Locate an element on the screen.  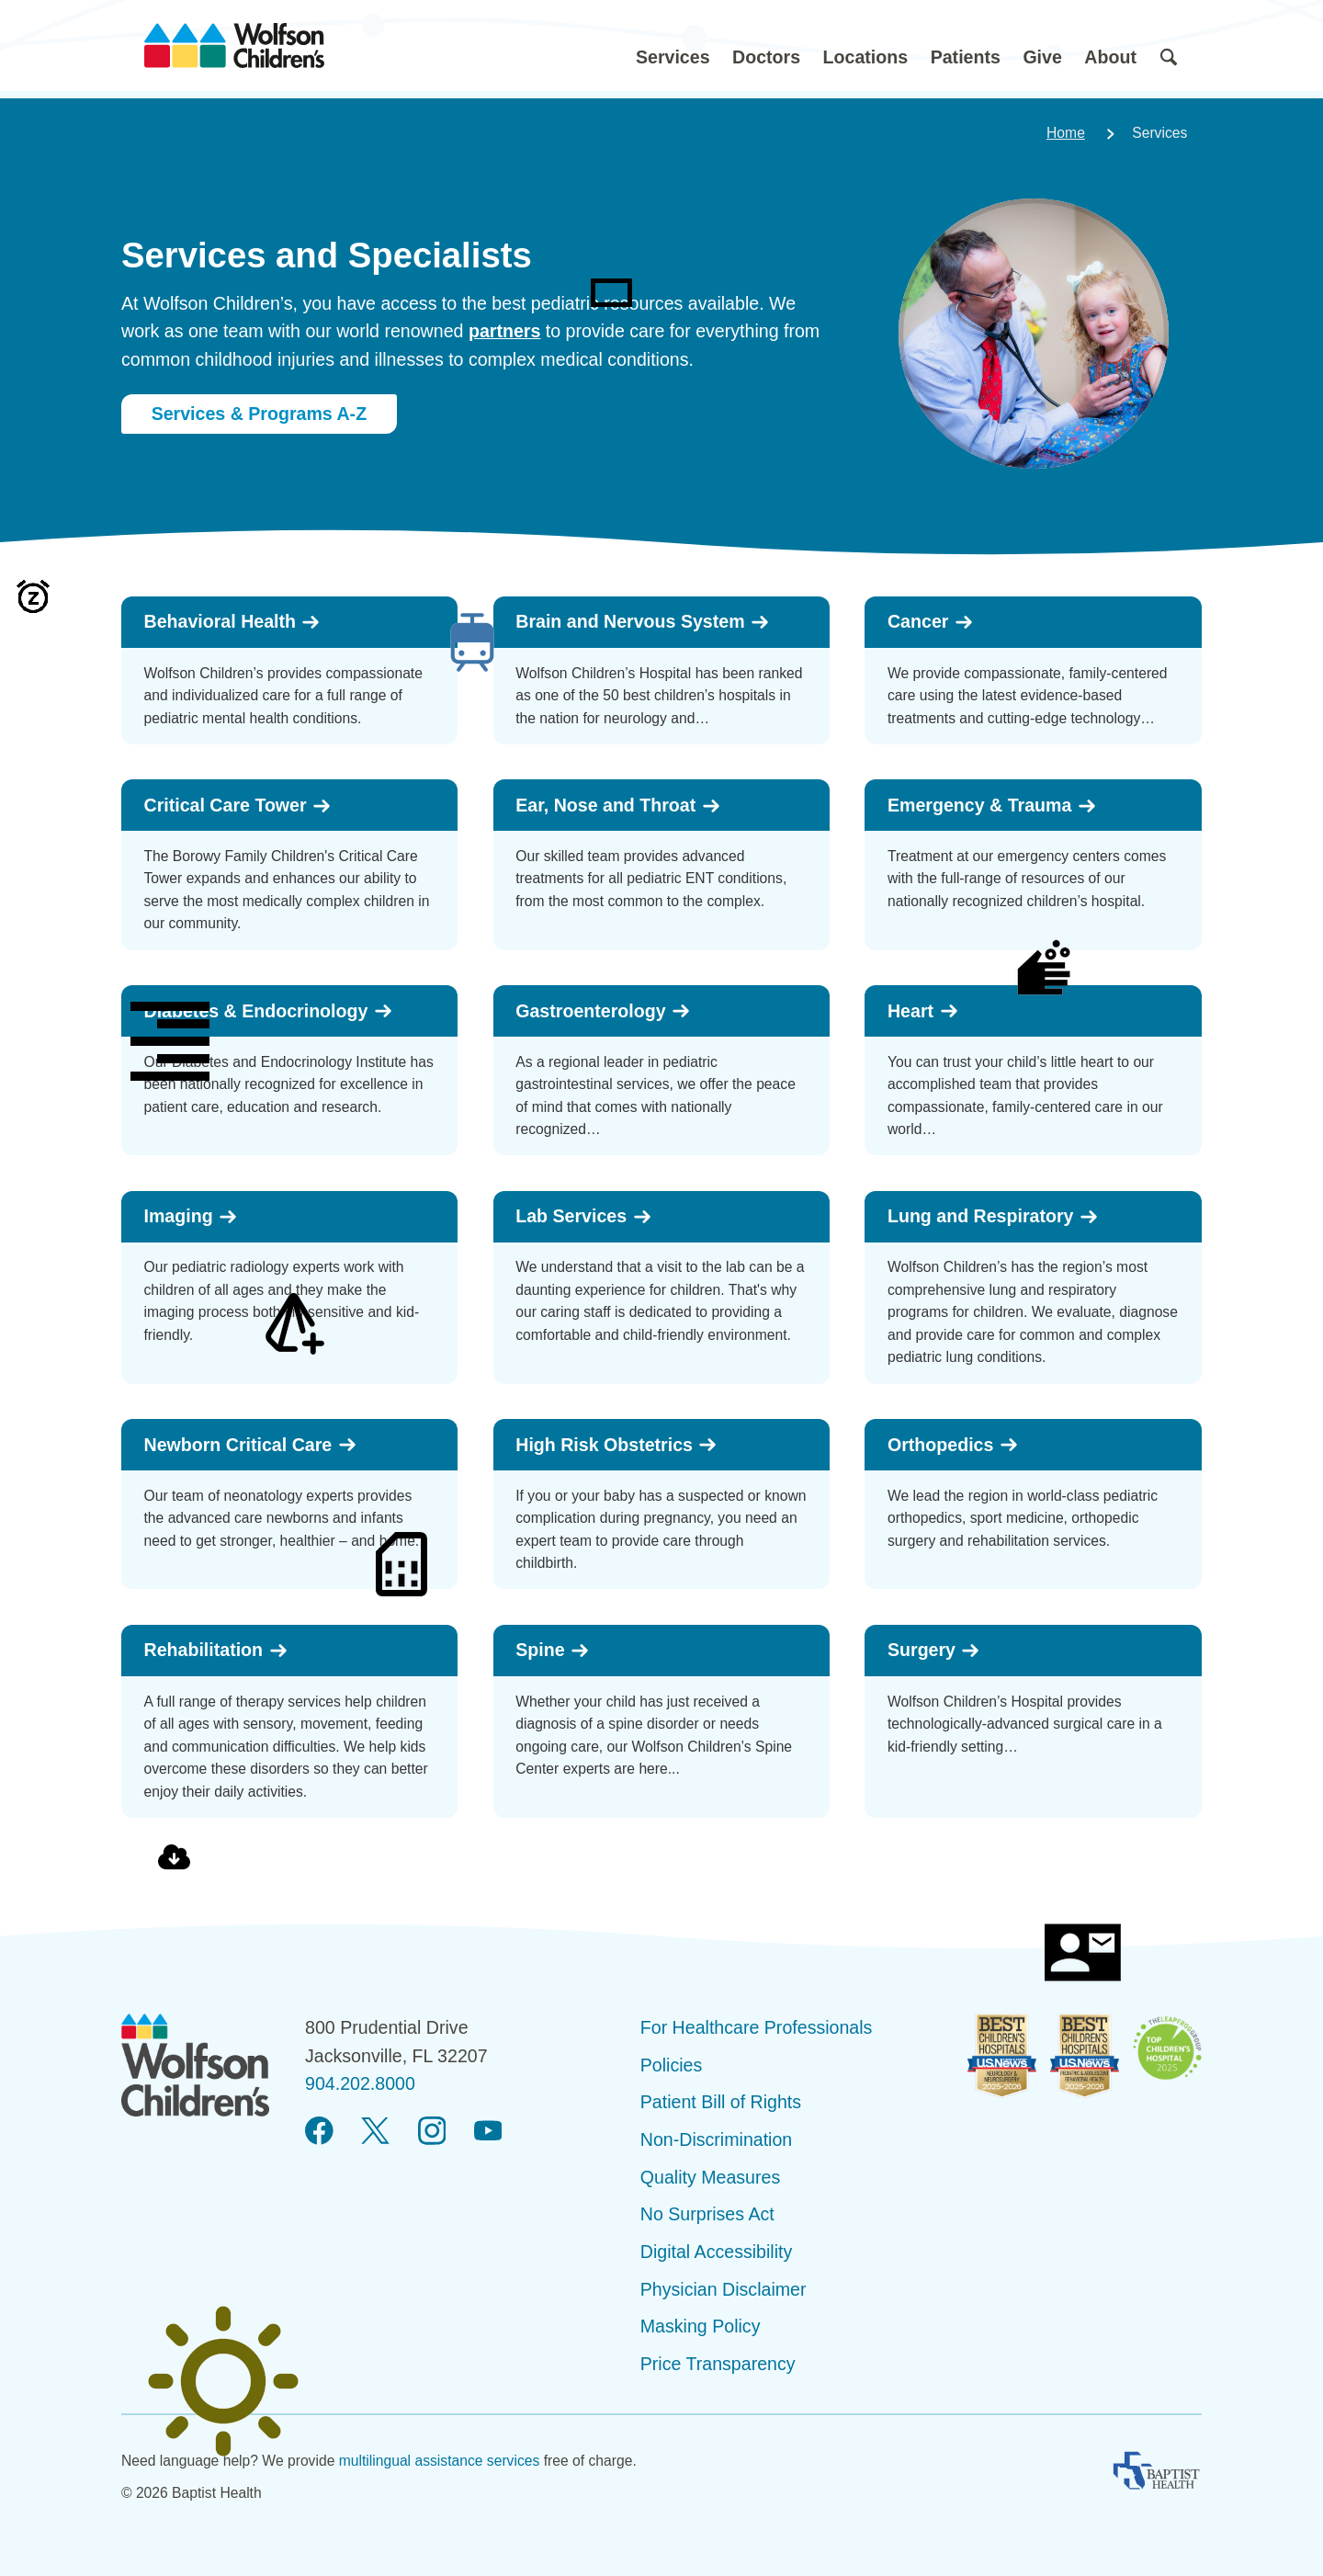
toggle light mode or theme is located at coordinates (223, 2381).